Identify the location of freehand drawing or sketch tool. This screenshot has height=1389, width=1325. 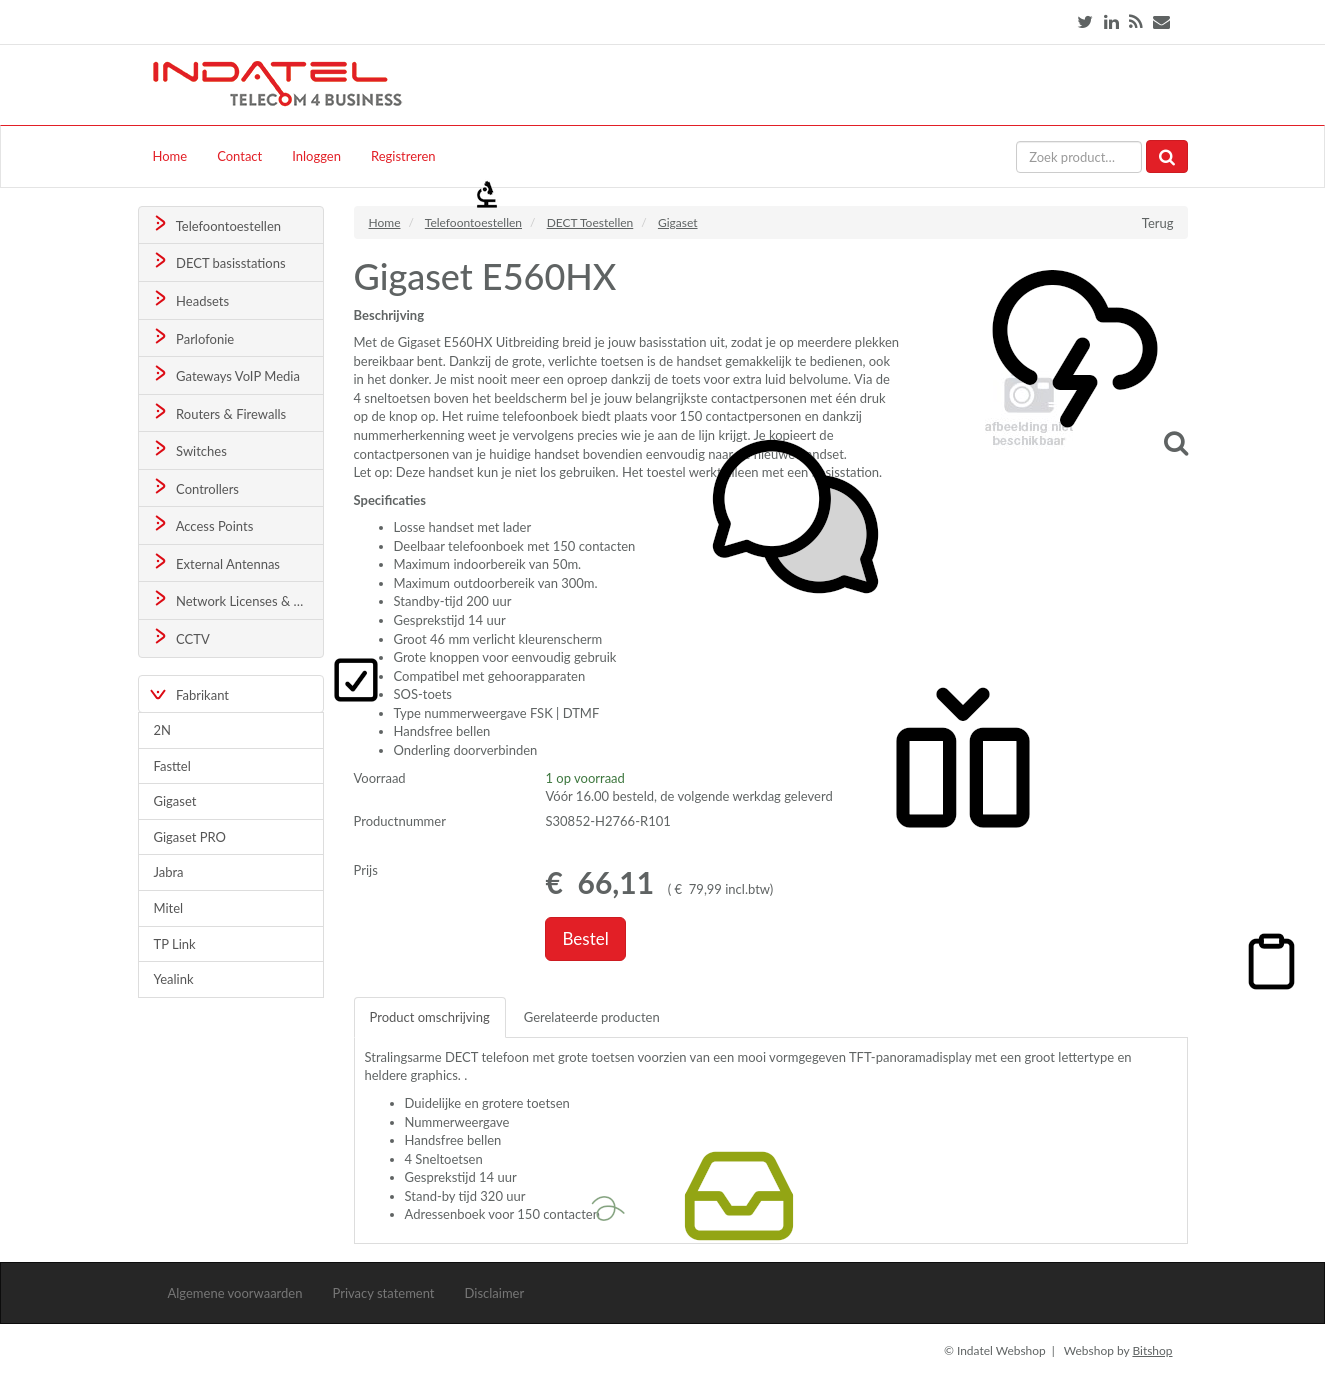
(606, 1208).